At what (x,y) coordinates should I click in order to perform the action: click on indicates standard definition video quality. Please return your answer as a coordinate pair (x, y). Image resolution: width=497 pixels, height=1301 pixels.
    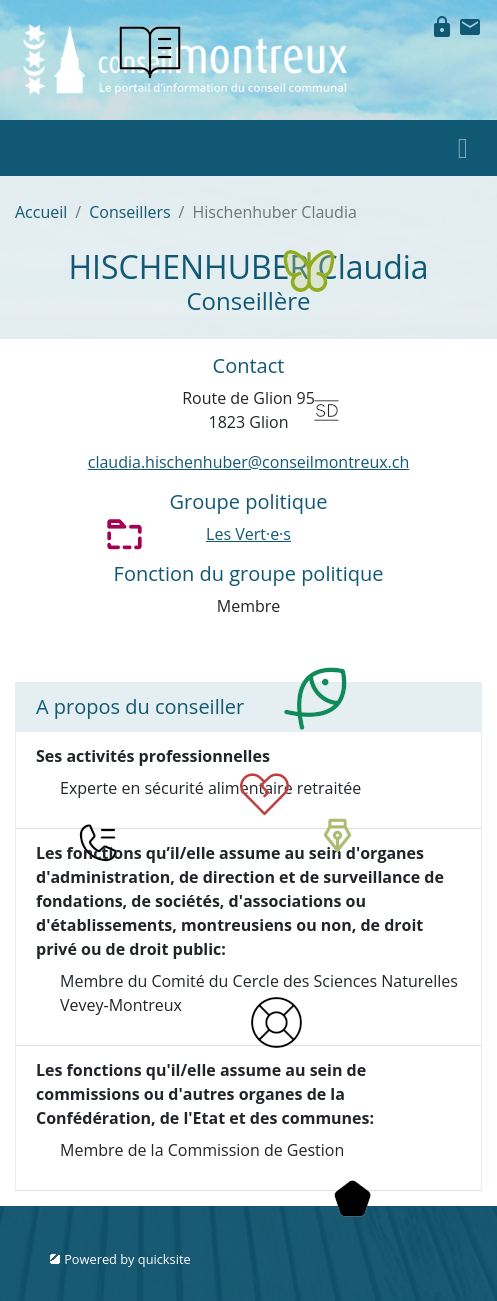
    Looking at the image, I should click on (326, 410).